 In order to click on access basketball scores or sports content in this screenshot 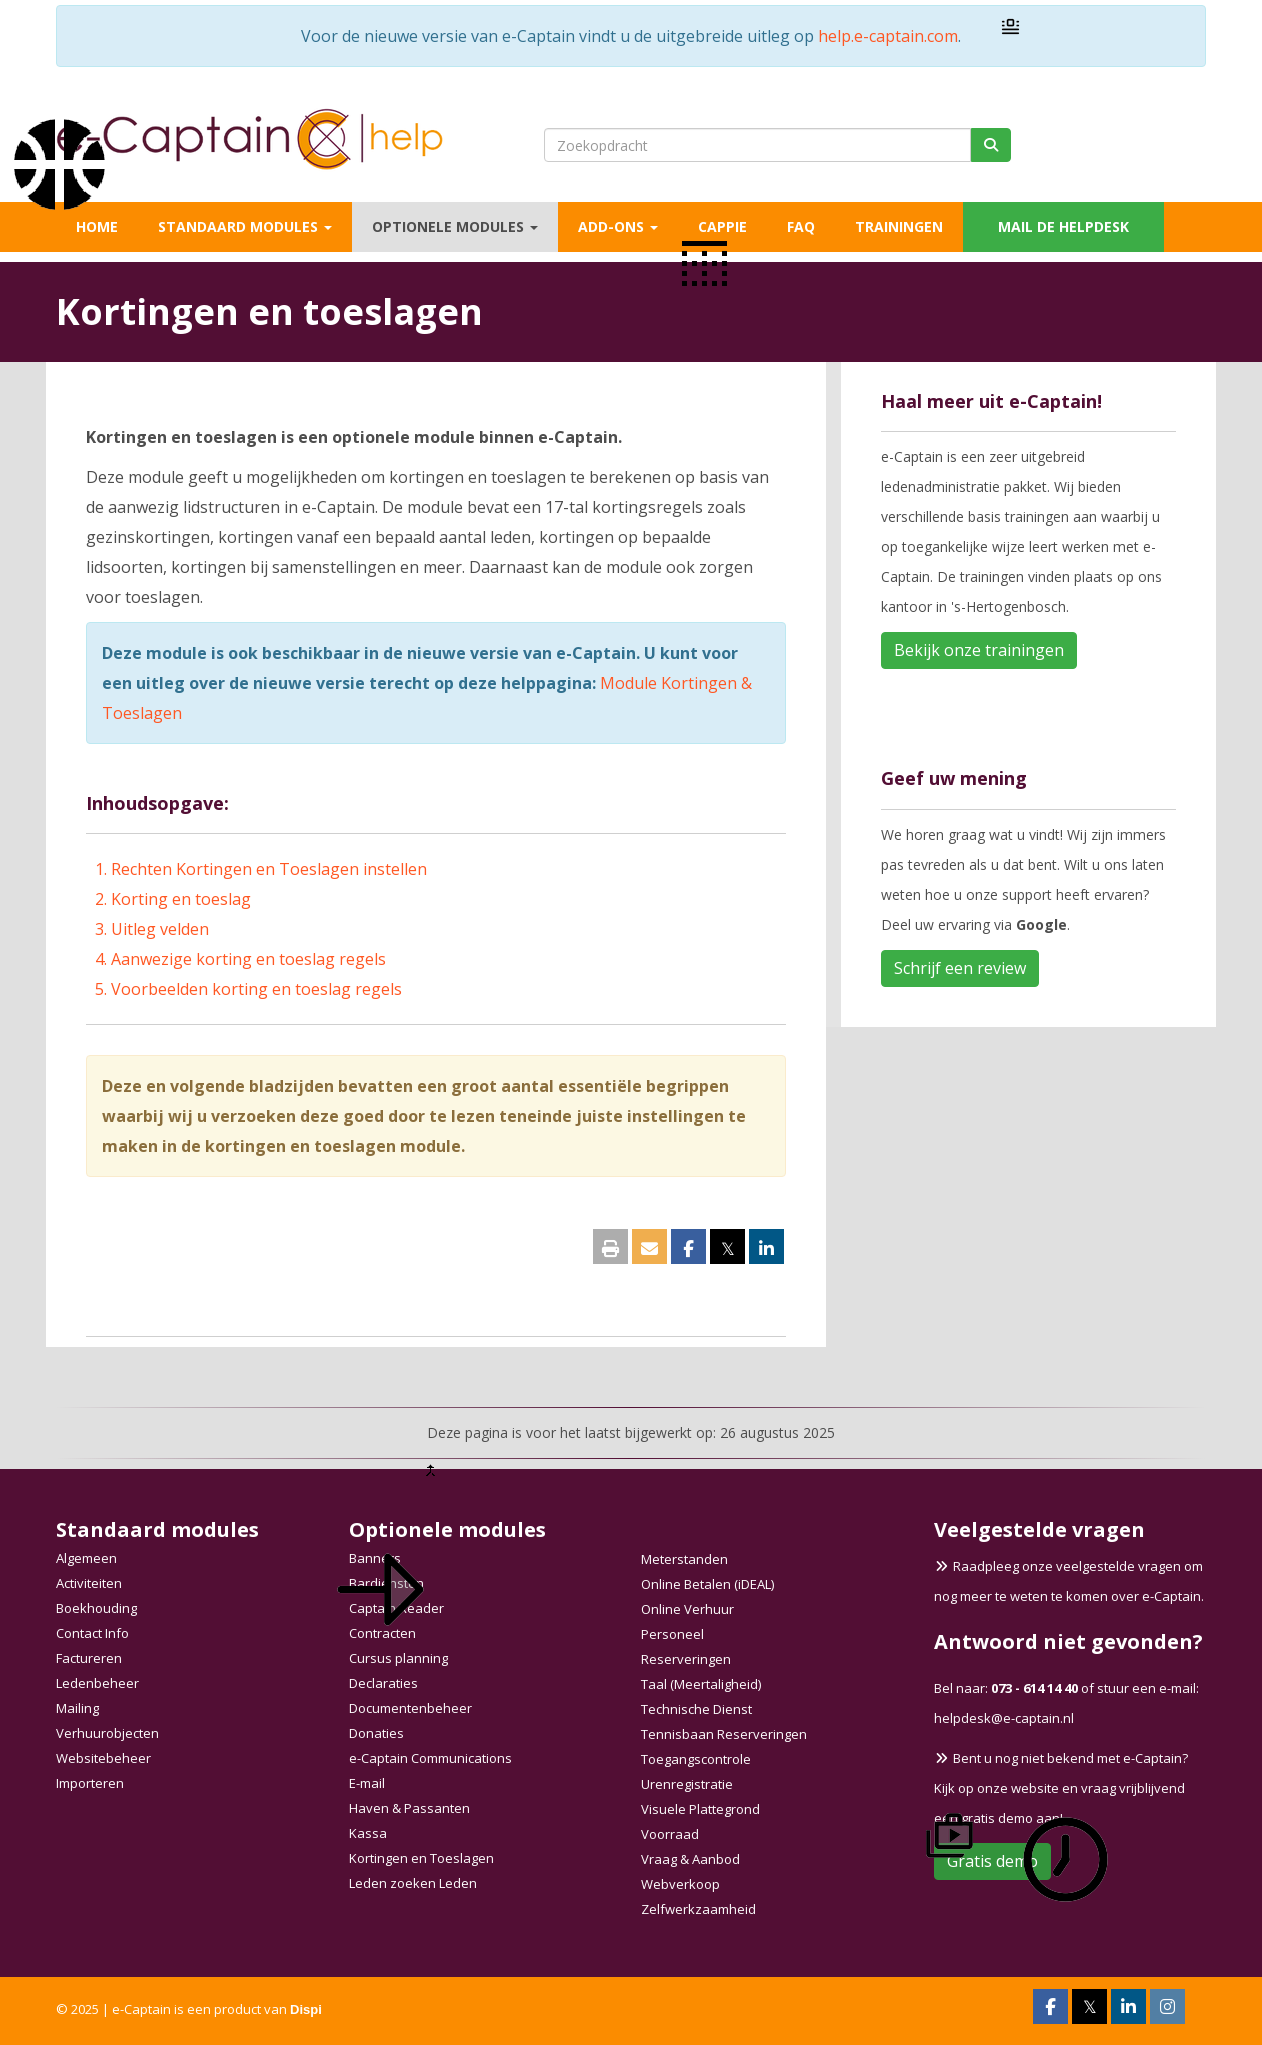, I will do `click(59, 164)`.